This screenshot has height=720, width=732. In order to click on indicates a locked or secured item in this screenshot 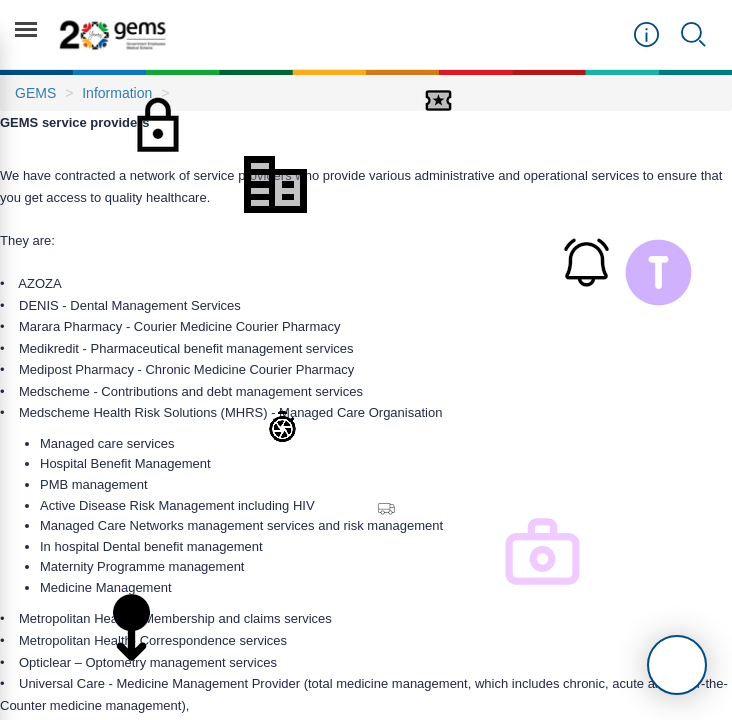, I will do `click(158, 126)`.